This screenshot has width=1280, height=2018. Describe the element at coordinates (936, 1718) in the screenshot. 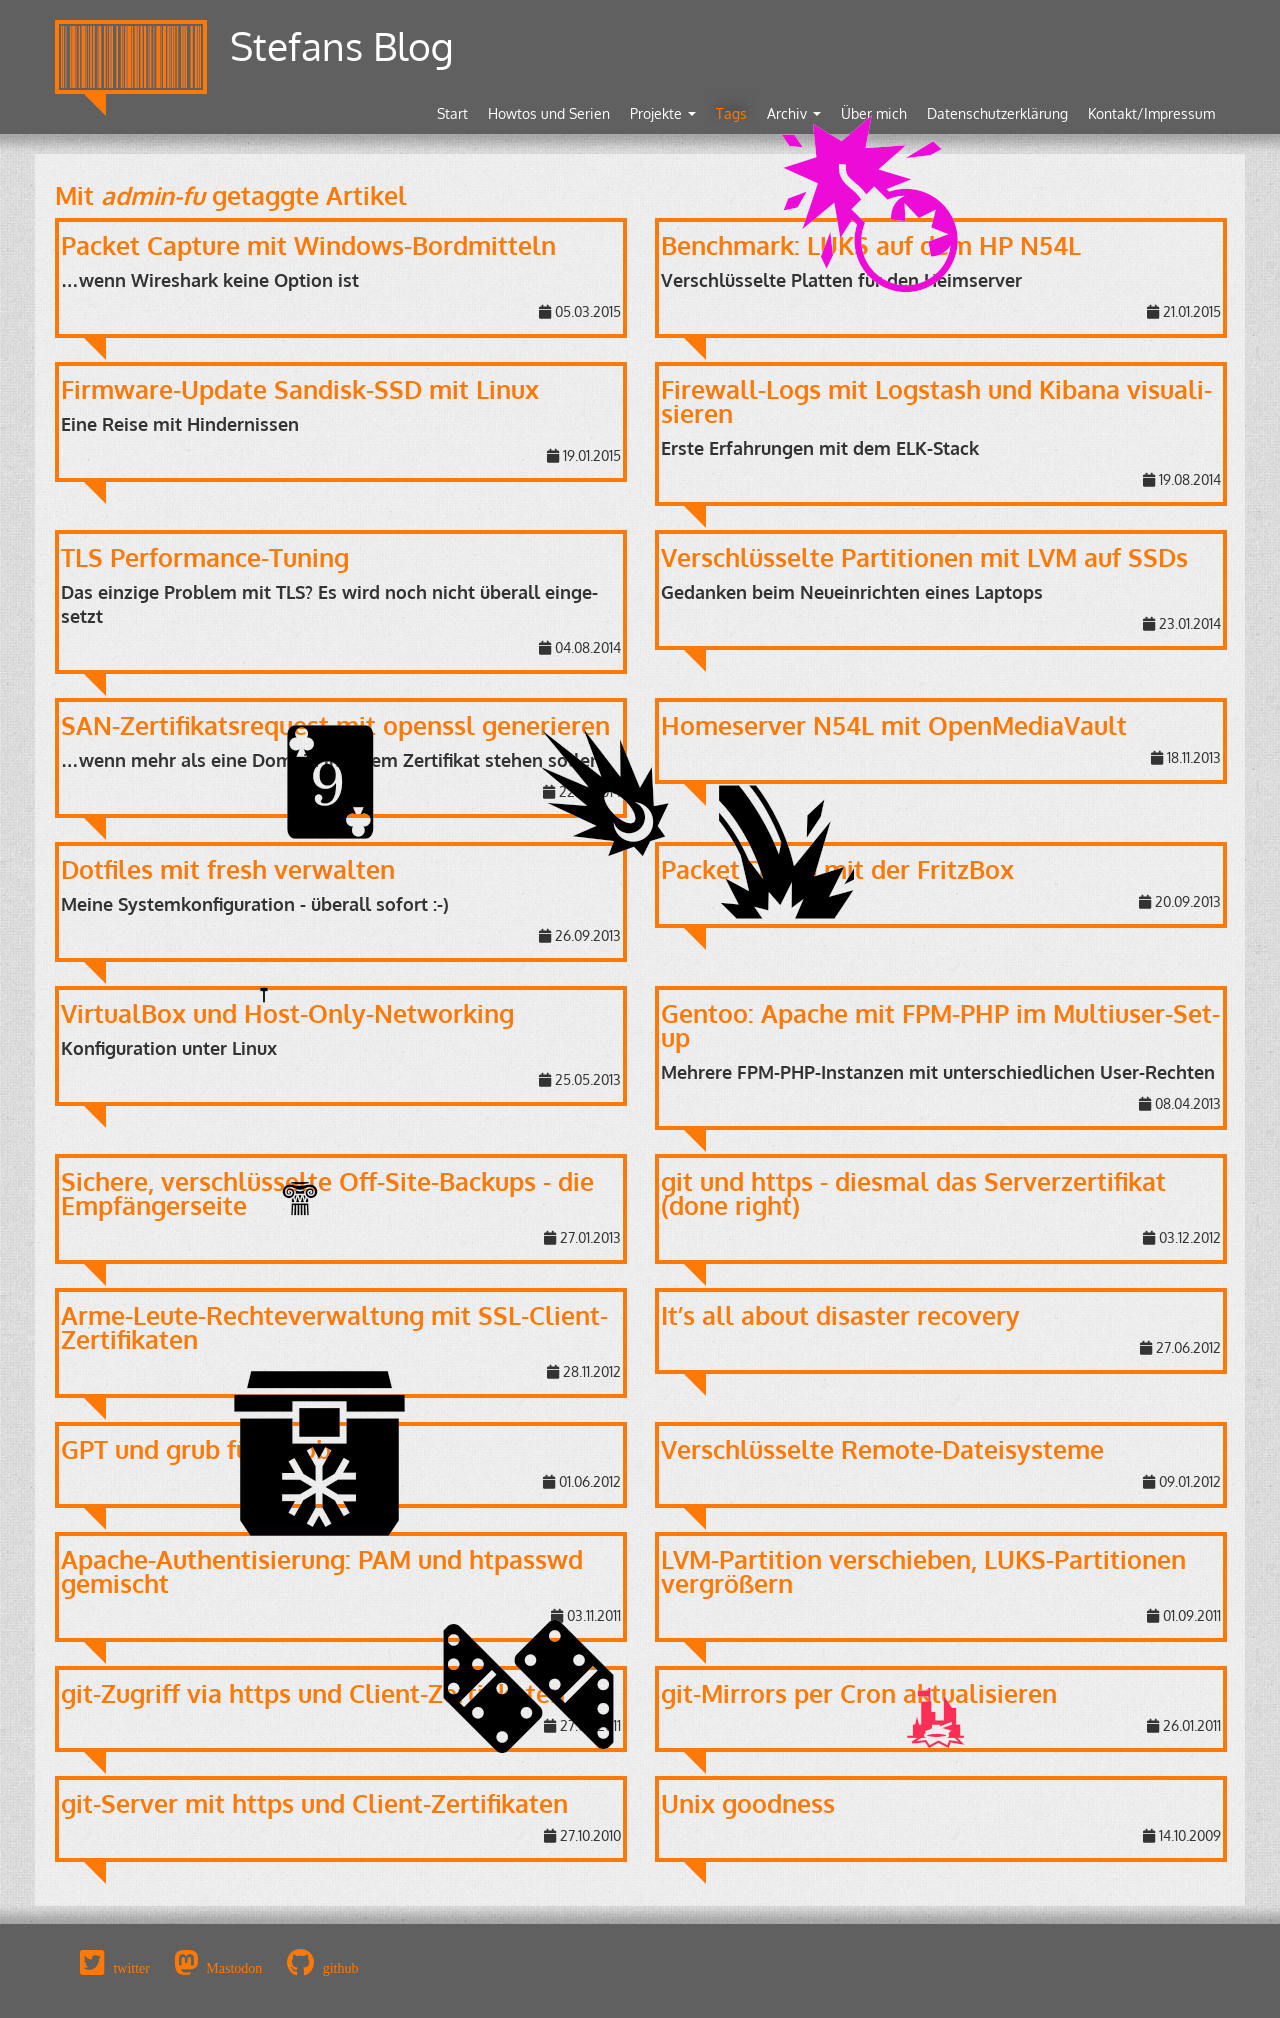

I see `capture or claim a territory` at that location.